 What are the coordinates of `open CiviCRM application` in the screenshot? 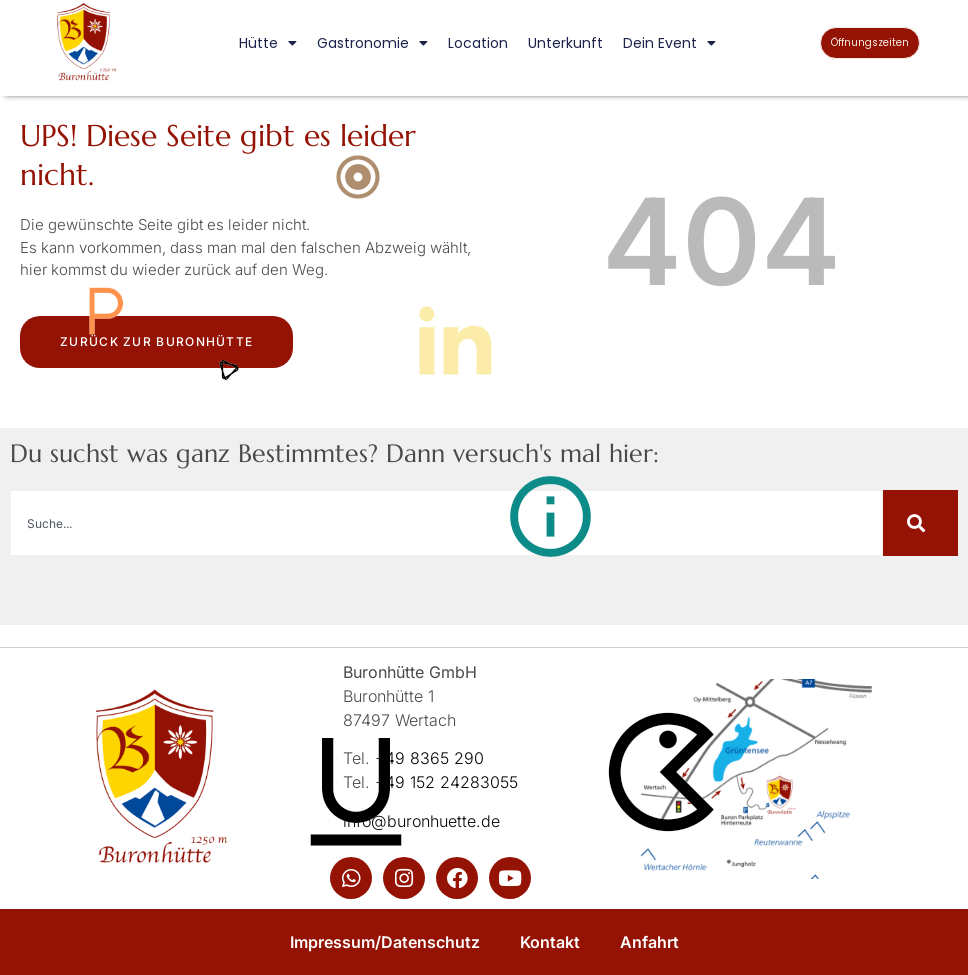 It's located at (229, 370).